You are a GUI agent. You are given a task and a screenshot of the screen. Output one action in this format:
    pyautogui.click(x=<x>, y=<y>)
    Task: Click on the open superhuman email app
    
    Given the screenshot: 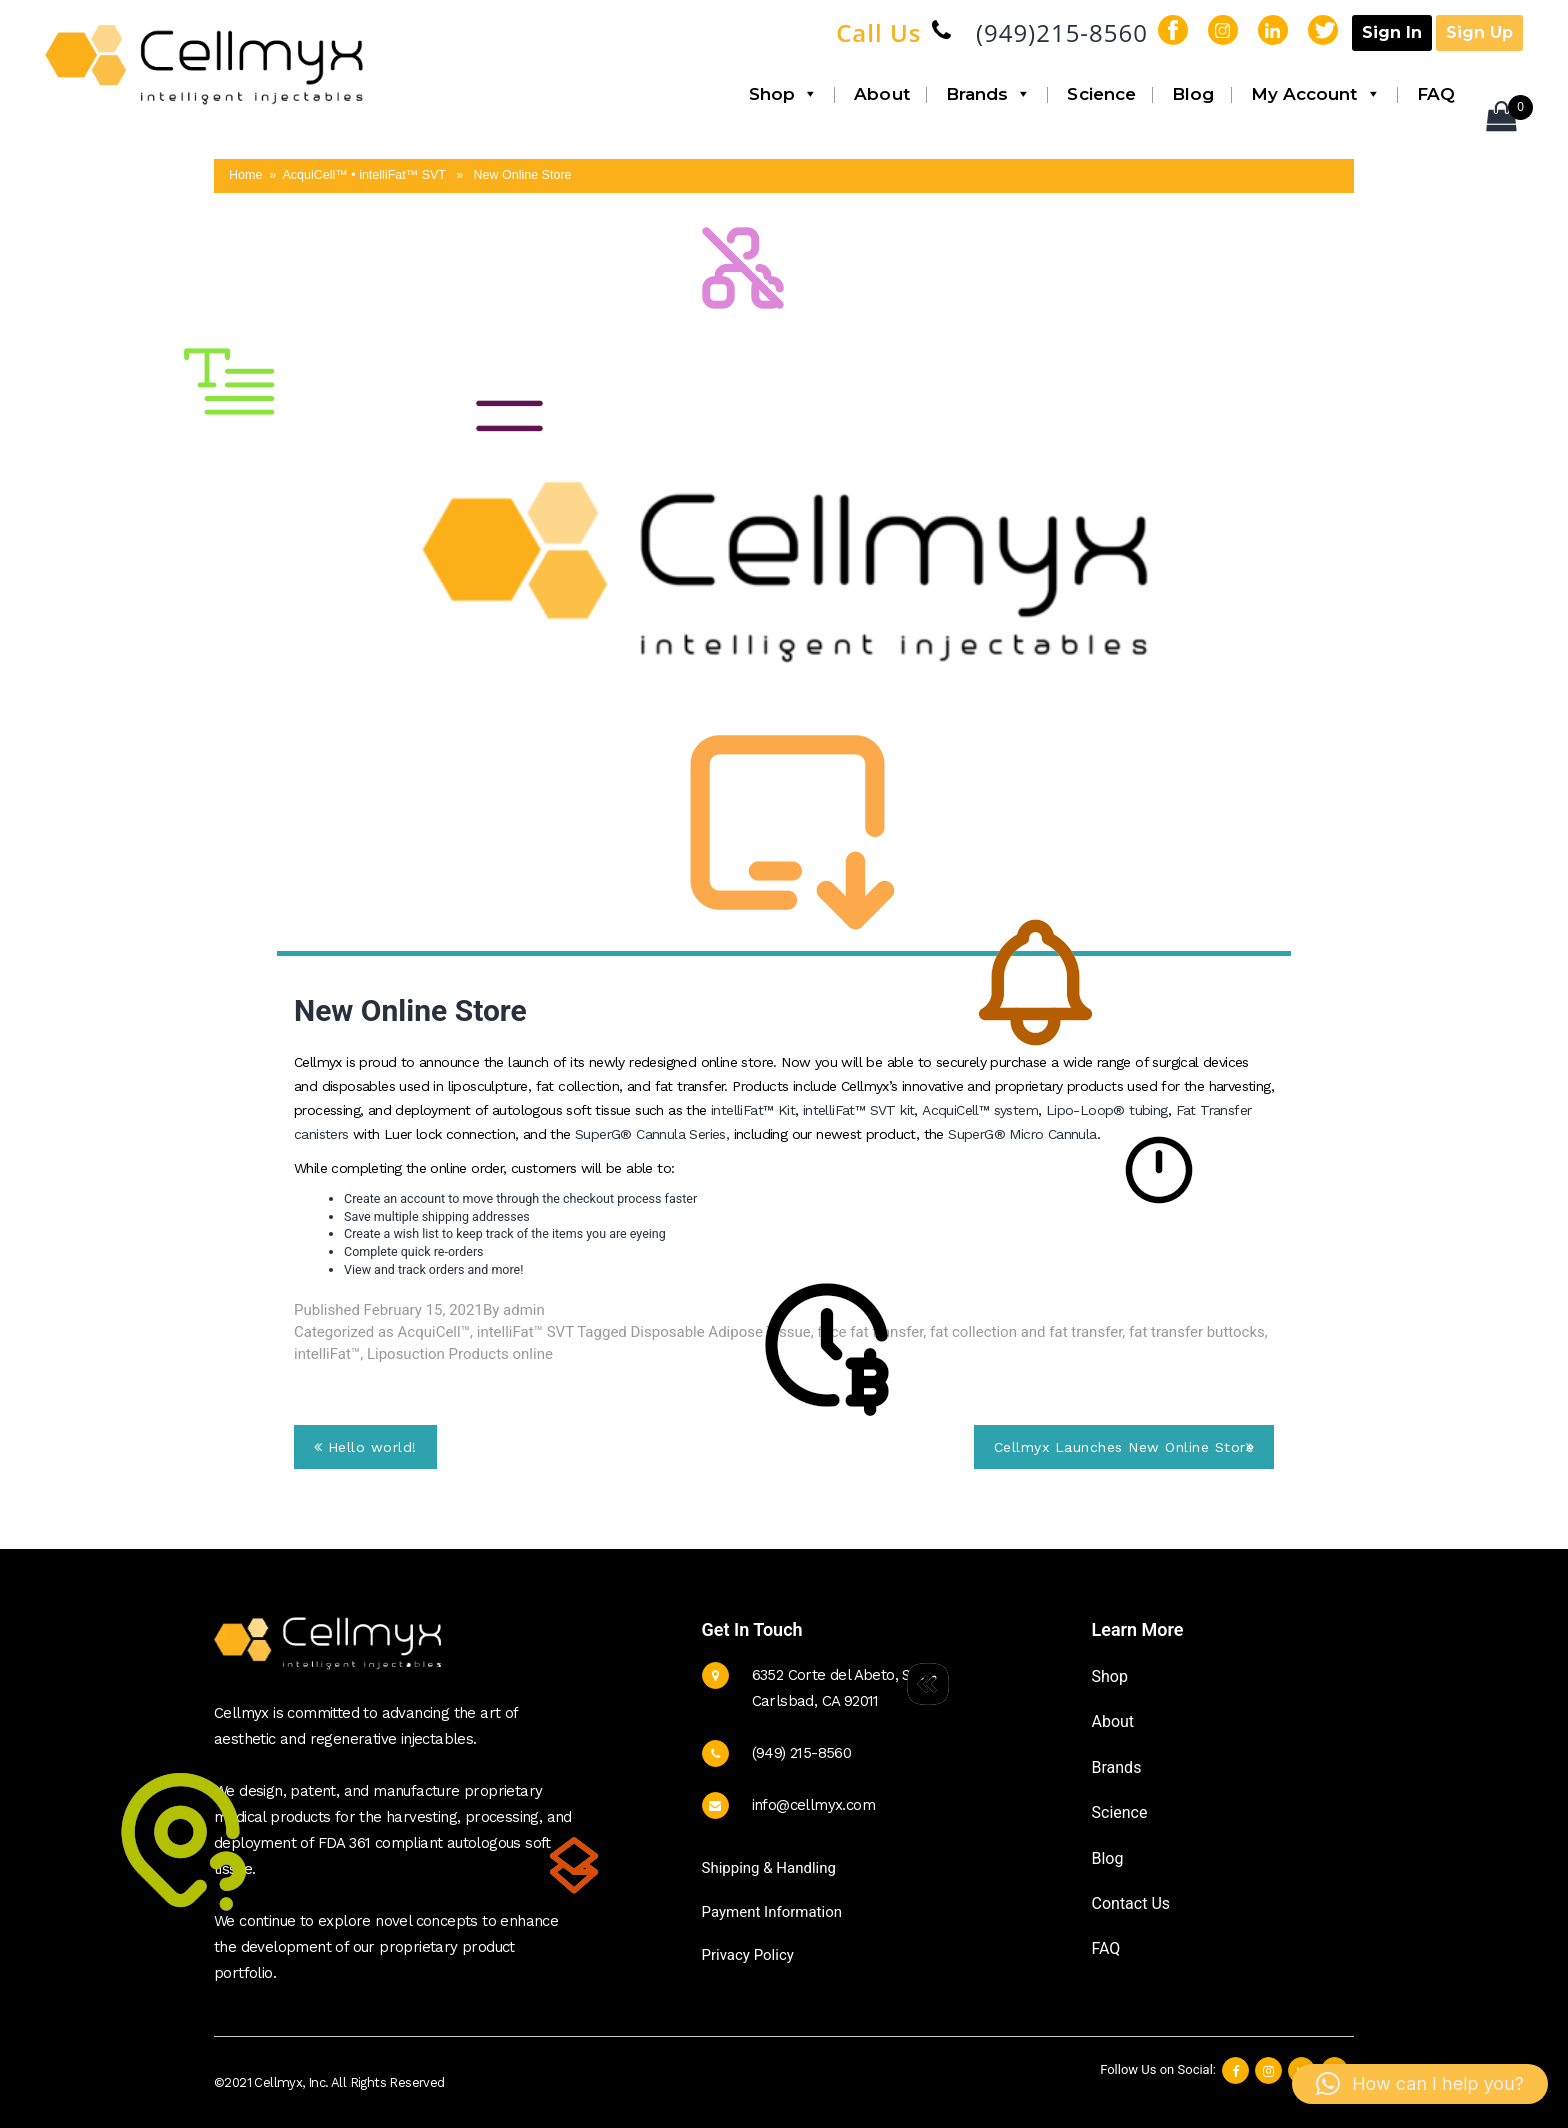 What is the action you would take?
    pyautogui.click(x=574, y=1864)
    